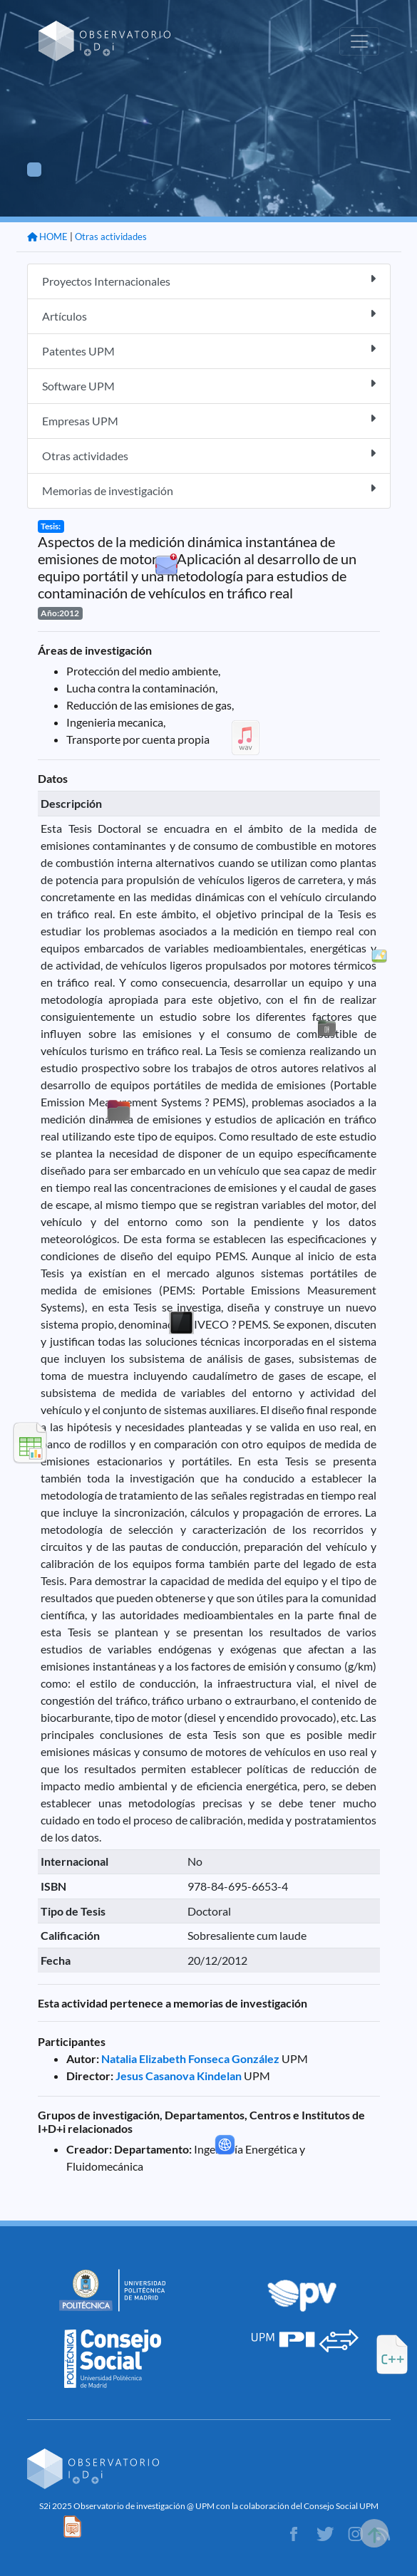 The image size is (417, 2576). What do you see at coordinates (181, 1322) in the screenshot?
I see `iPod nano device in silver` at bounding box center [181, 1322].